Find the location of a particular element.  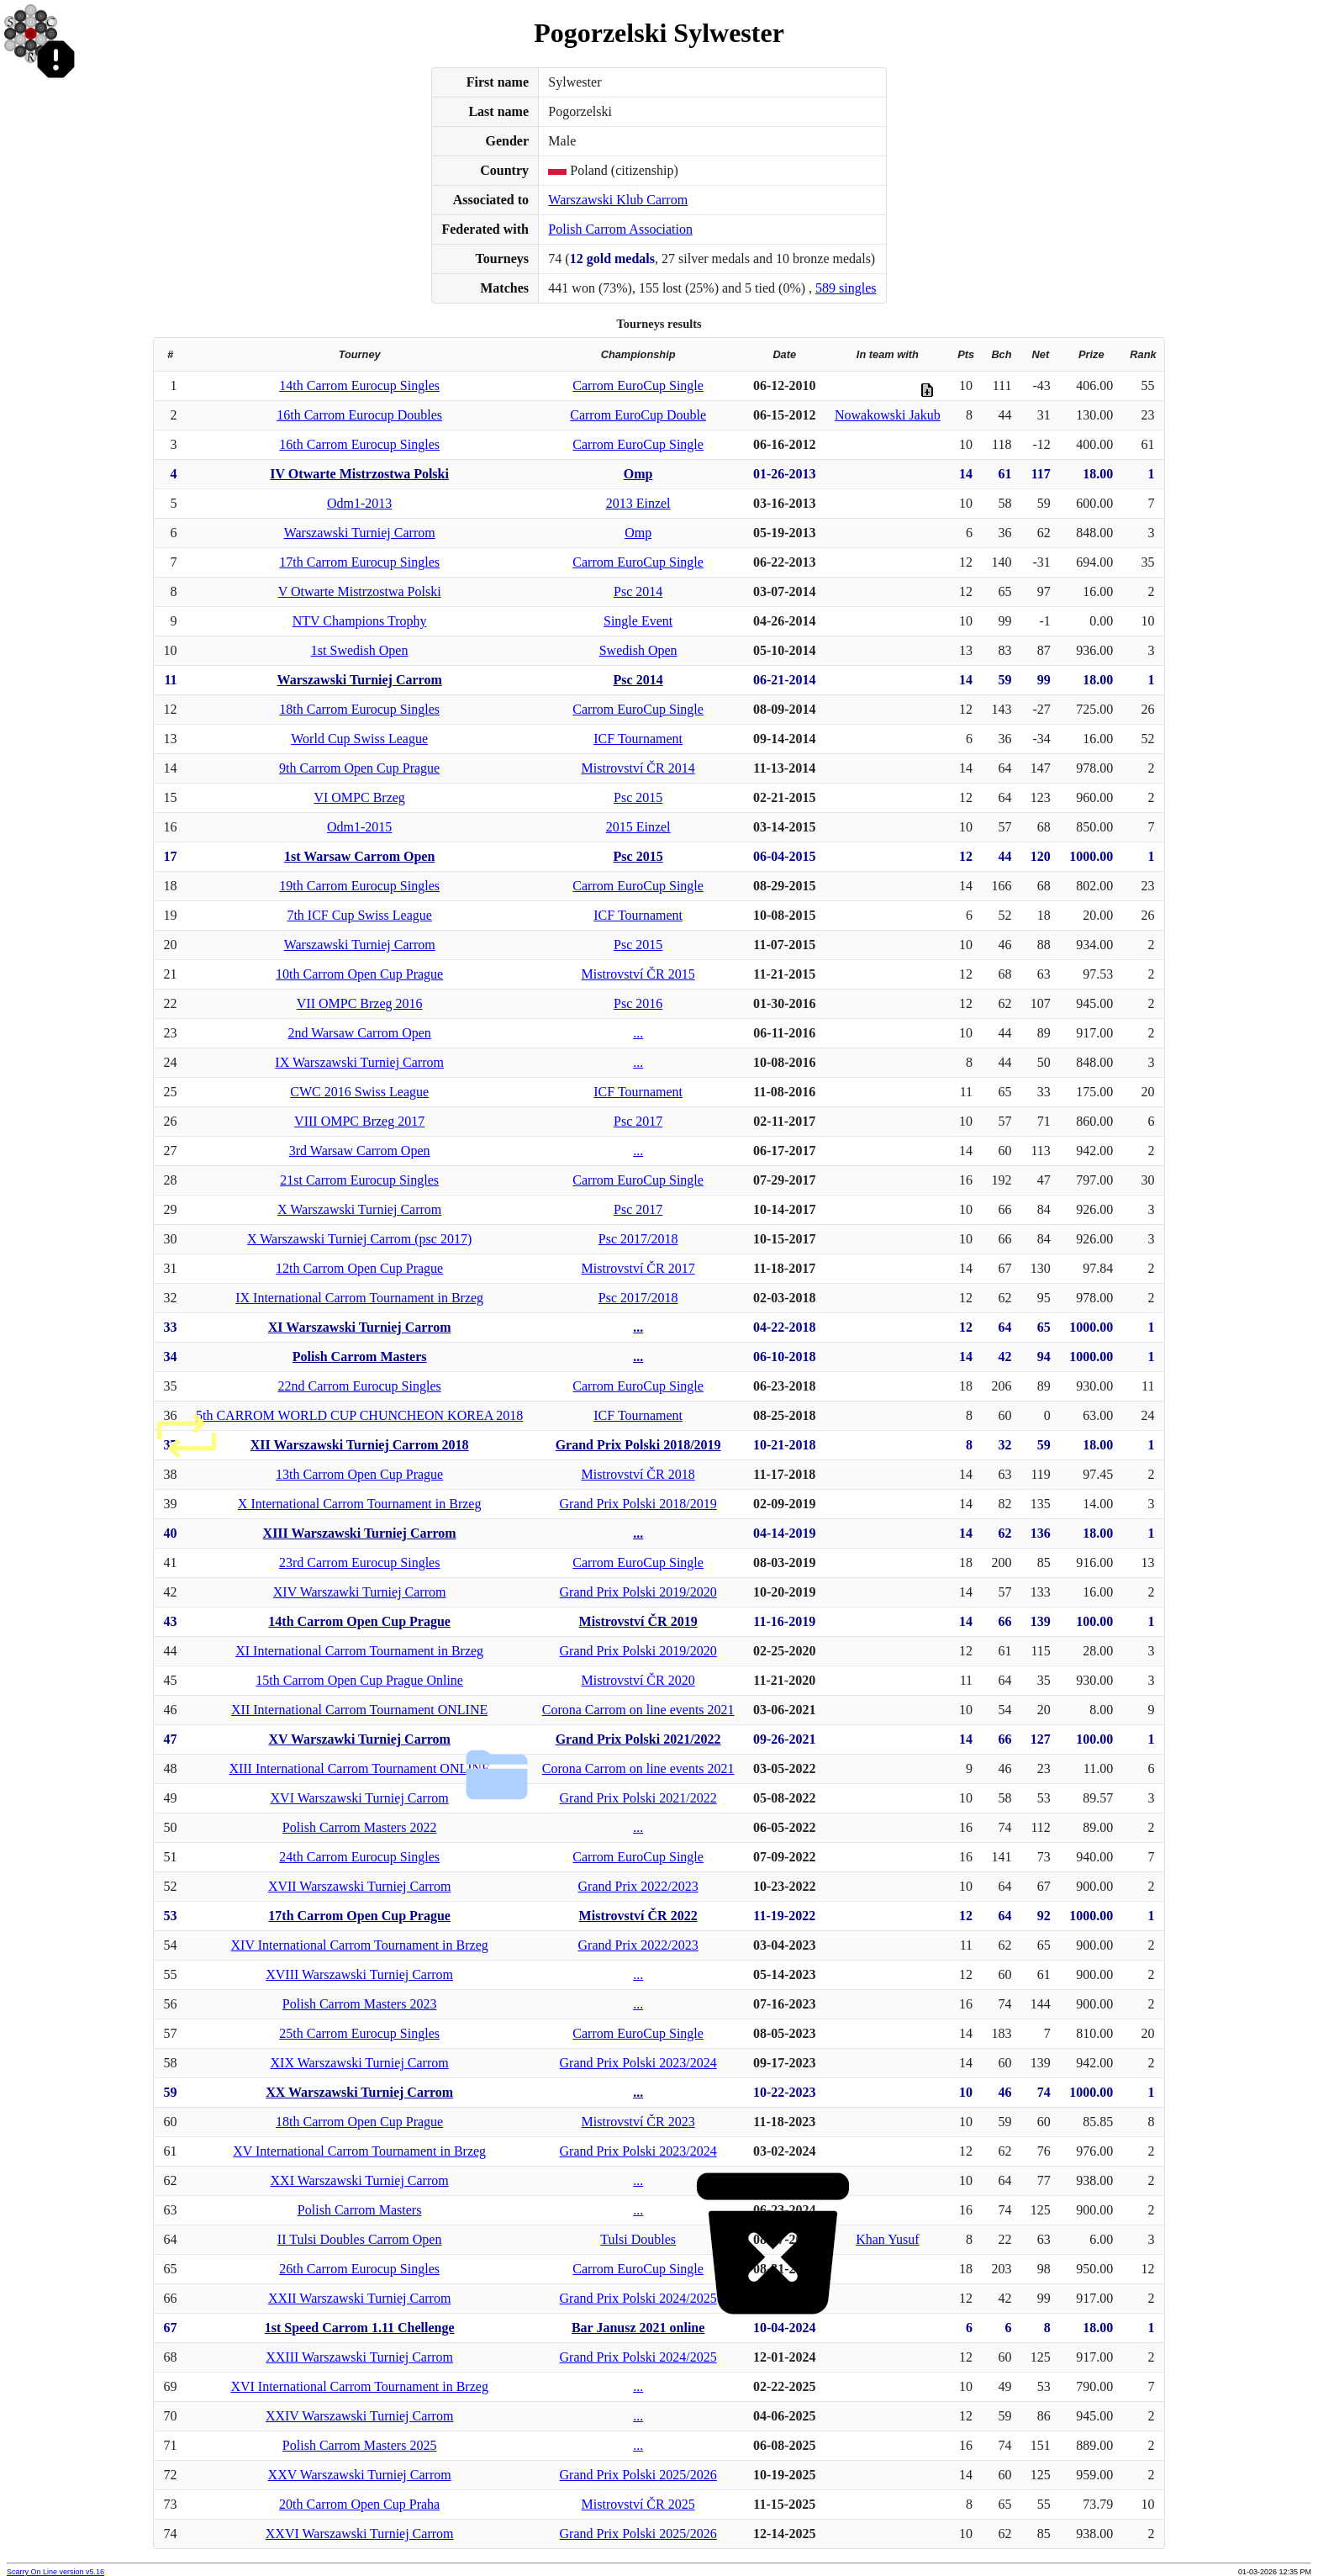

open folder to view contents is located at coordinates (497, 1775).